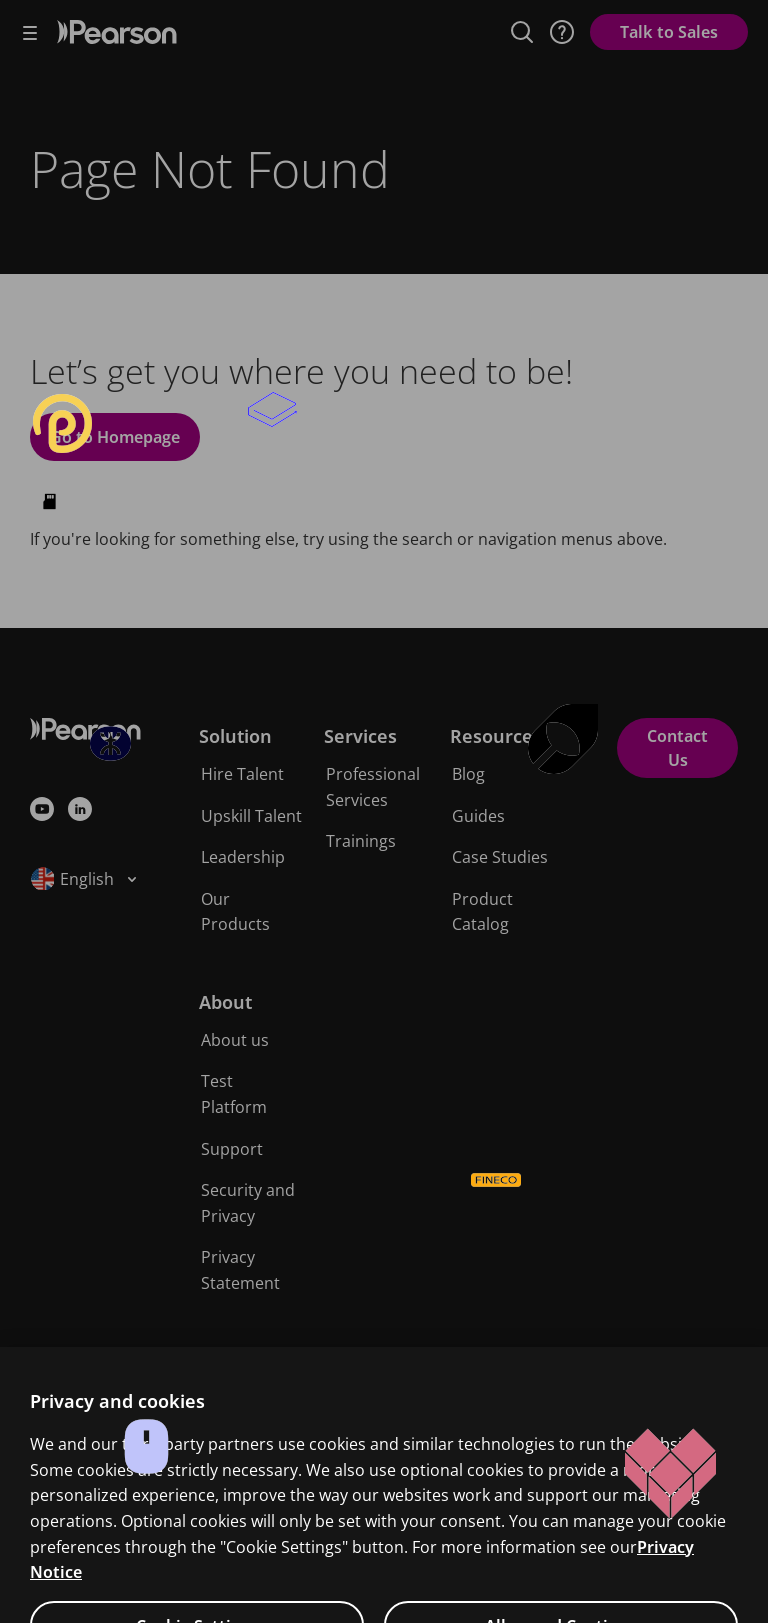  Describe the element at coordinates (670, 1473) in the screenshot. I see `bazel build system logo` at that location.